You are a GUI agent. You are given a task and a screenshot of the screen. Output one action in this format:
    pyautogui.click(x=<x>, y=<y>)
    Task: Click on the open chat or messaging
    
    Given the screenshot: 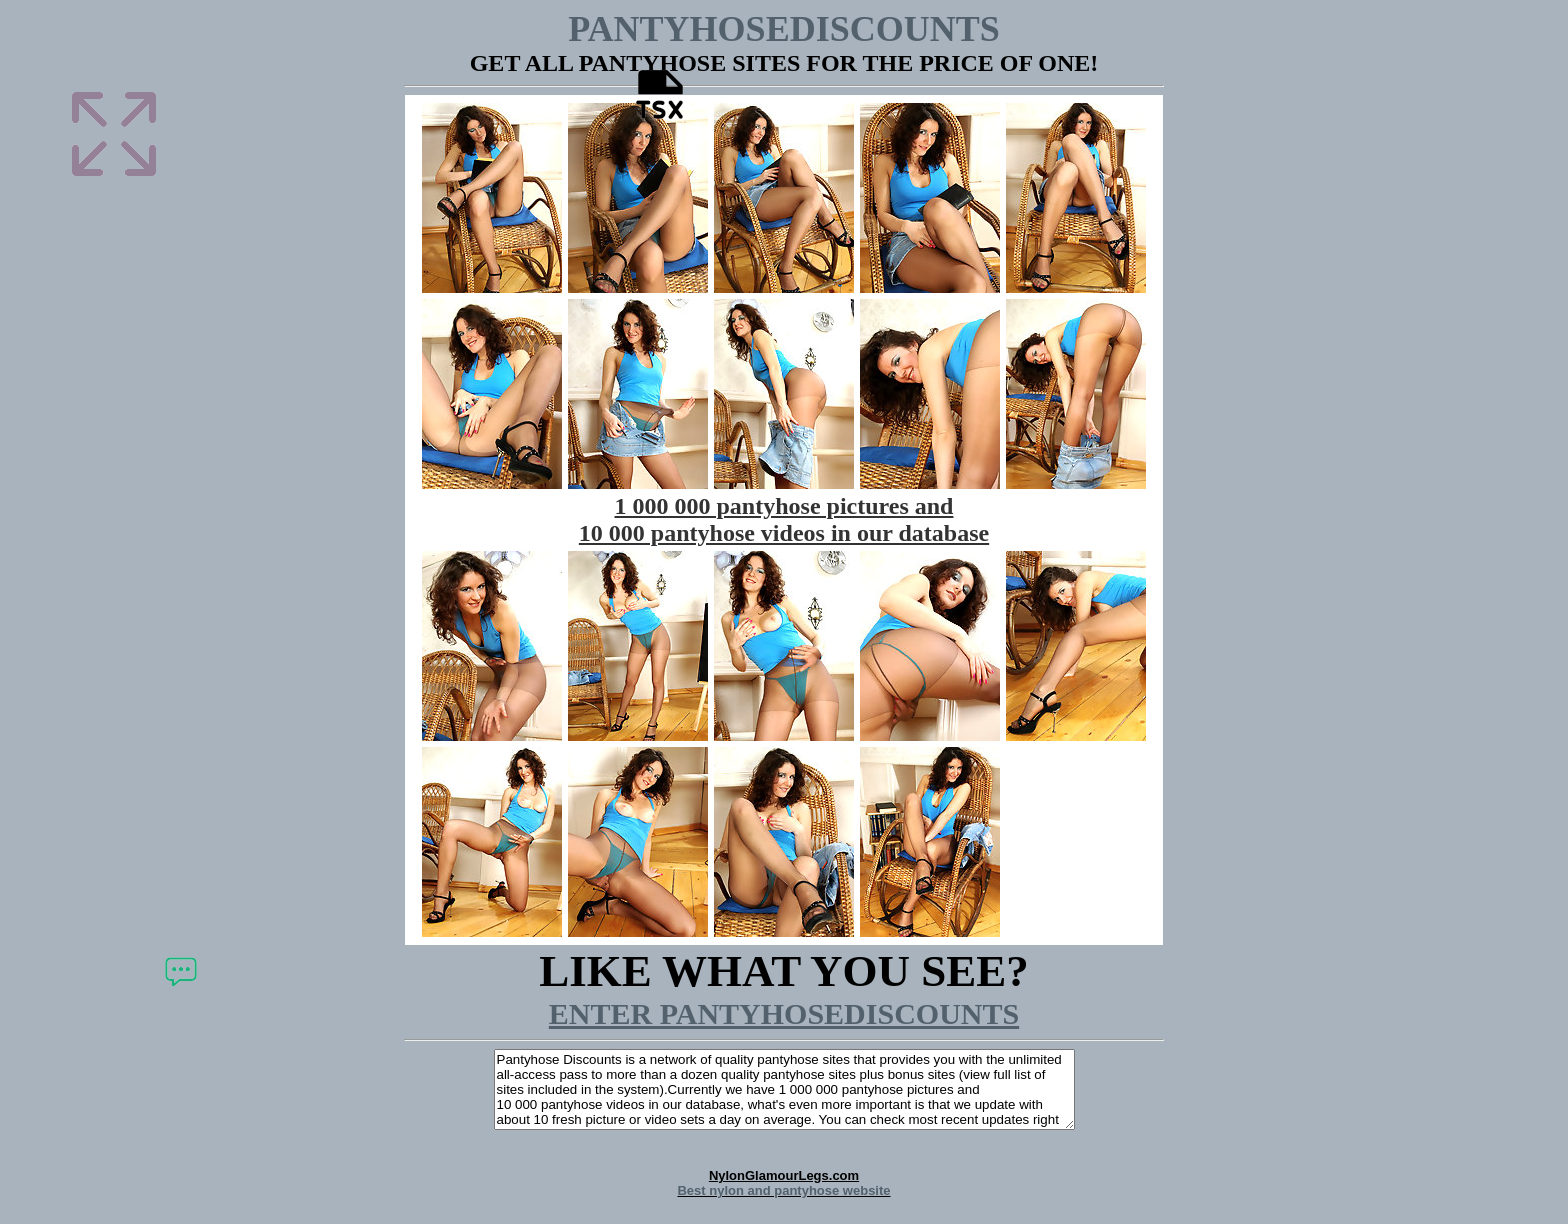 What is the action you would take?
    pyautogui.click(x=181, y=972)
    